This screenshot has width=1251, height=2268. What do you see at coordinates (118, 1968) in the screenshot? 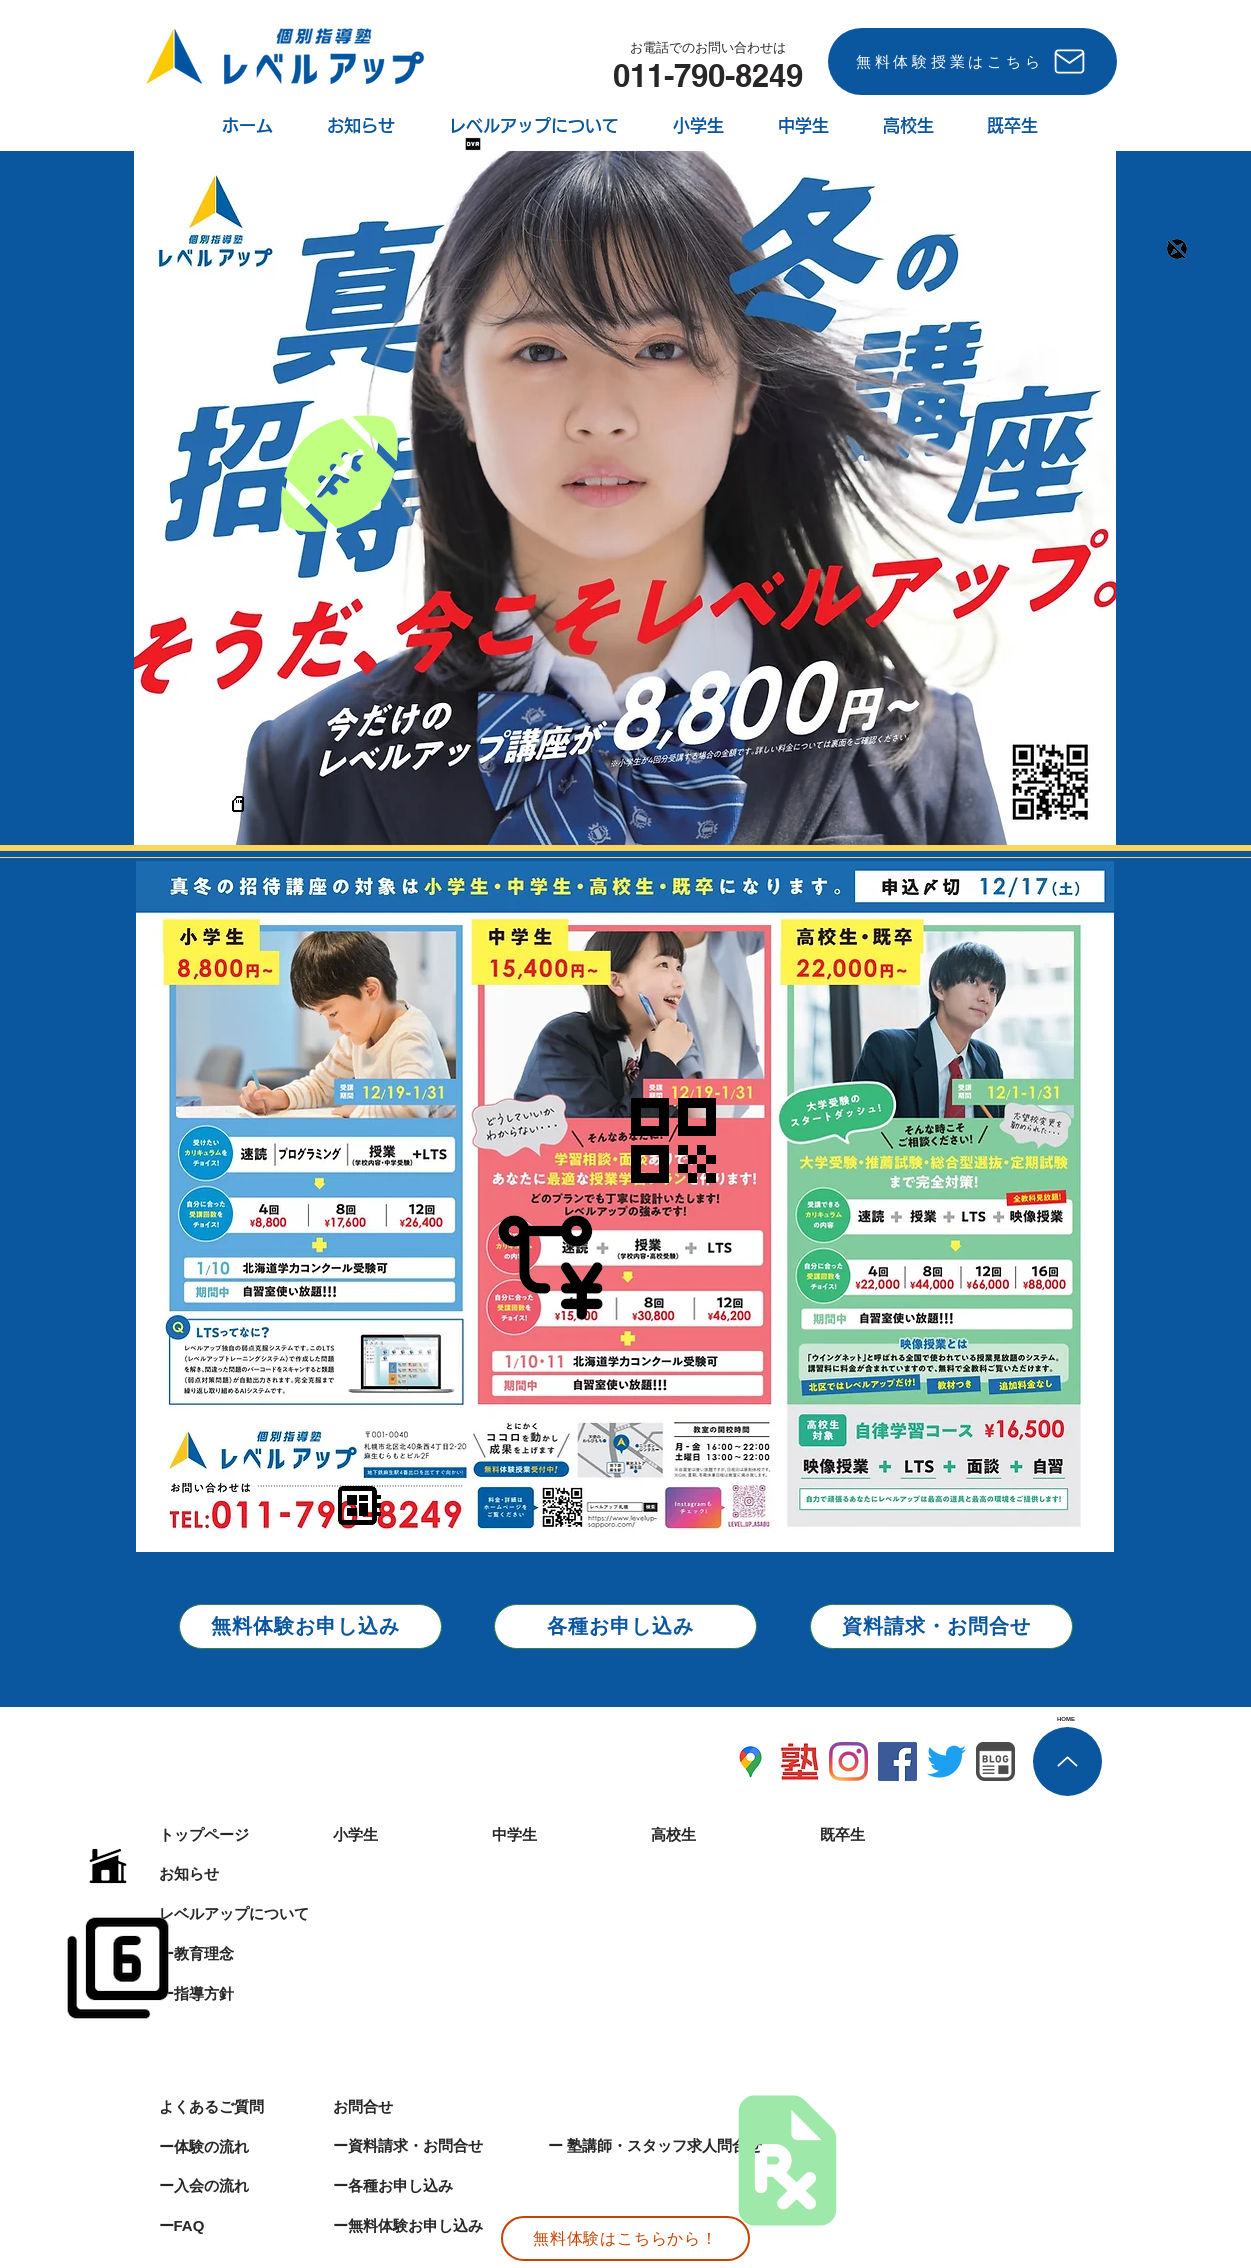
I see `indicates 6 items selected or filtered` at bounding box center [118, 1968].